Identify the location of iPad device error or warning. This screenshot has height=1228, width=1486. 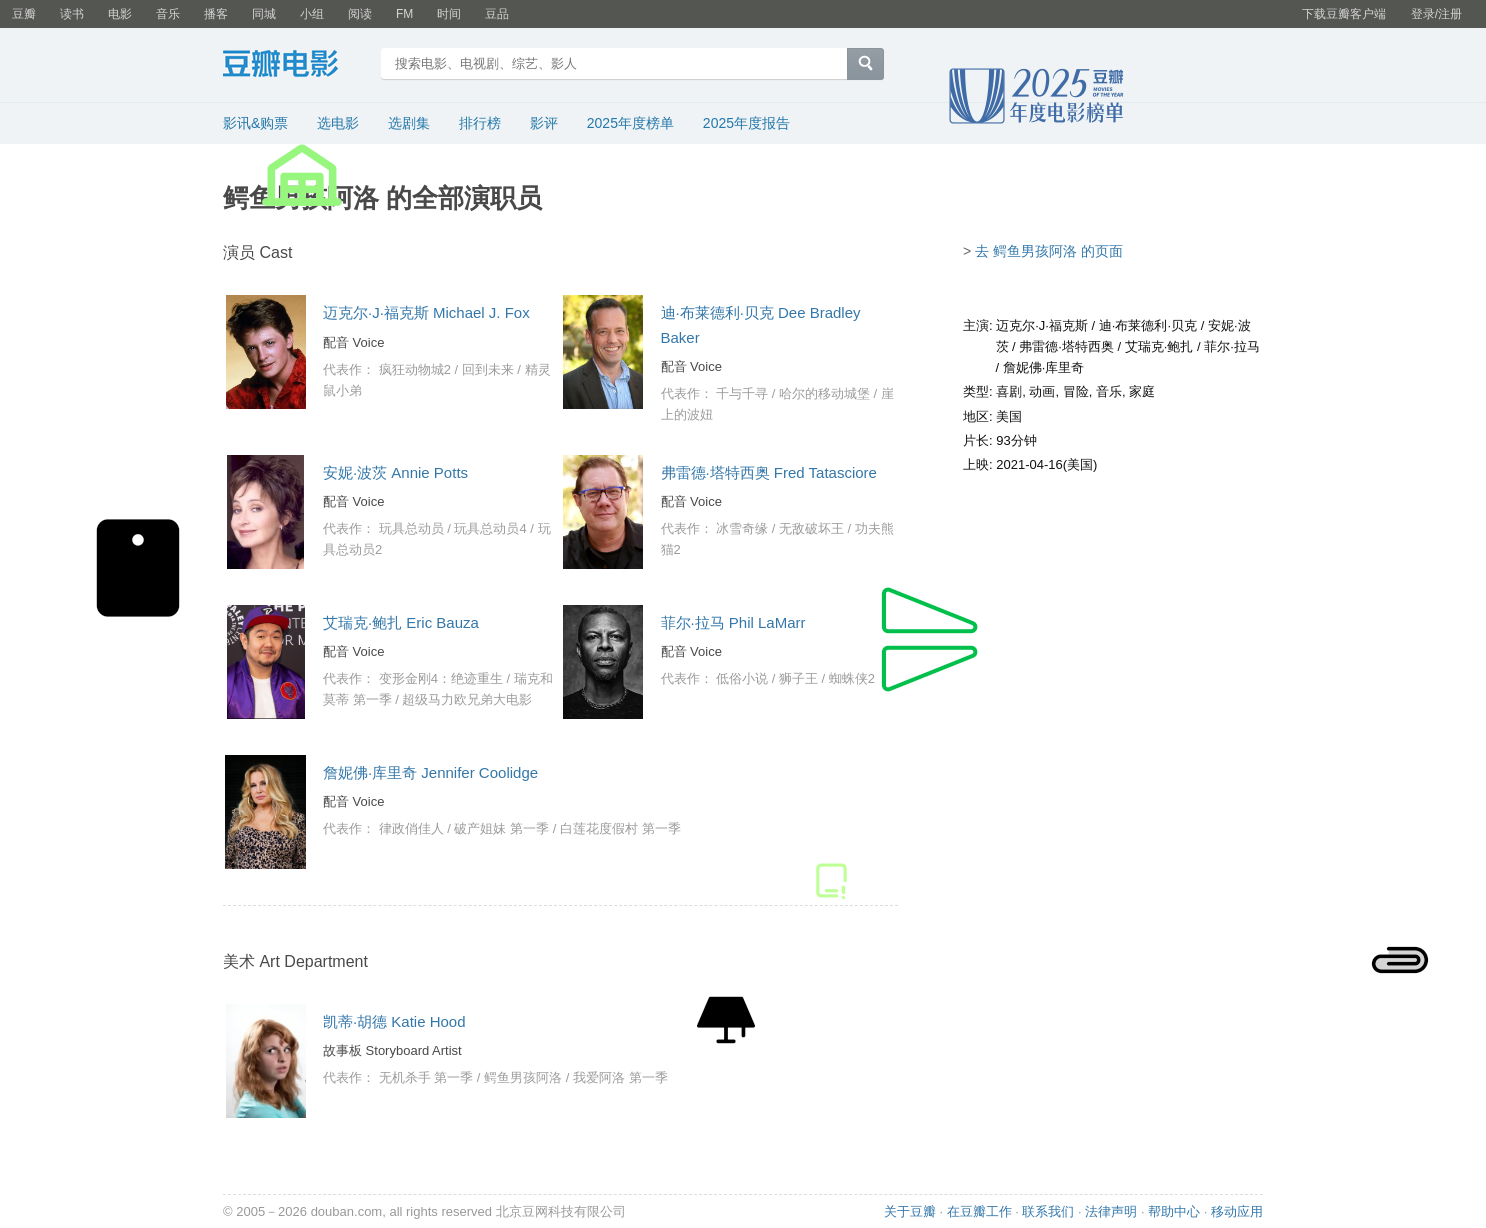
(831, 880).